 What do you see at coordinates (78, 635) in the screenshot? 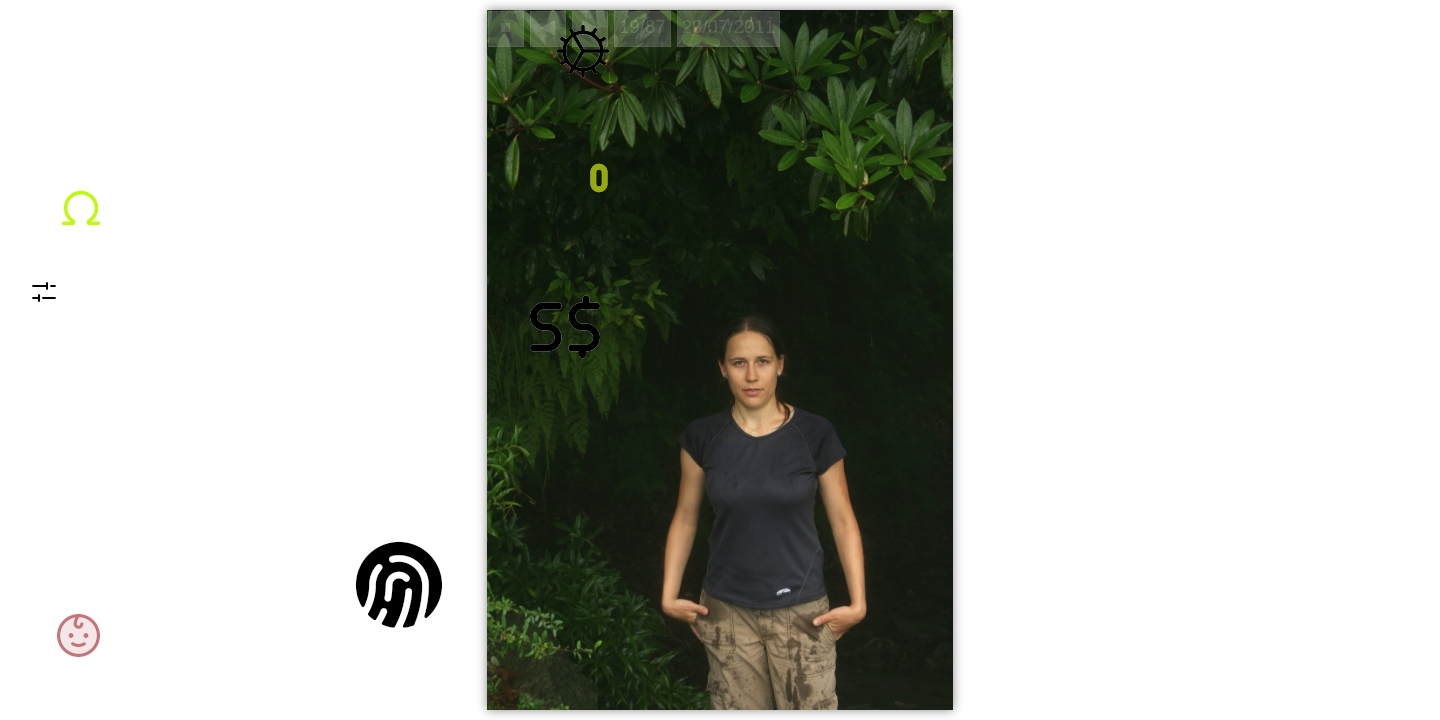
I see `access parental or family settings` at bounding box center [78, 635].